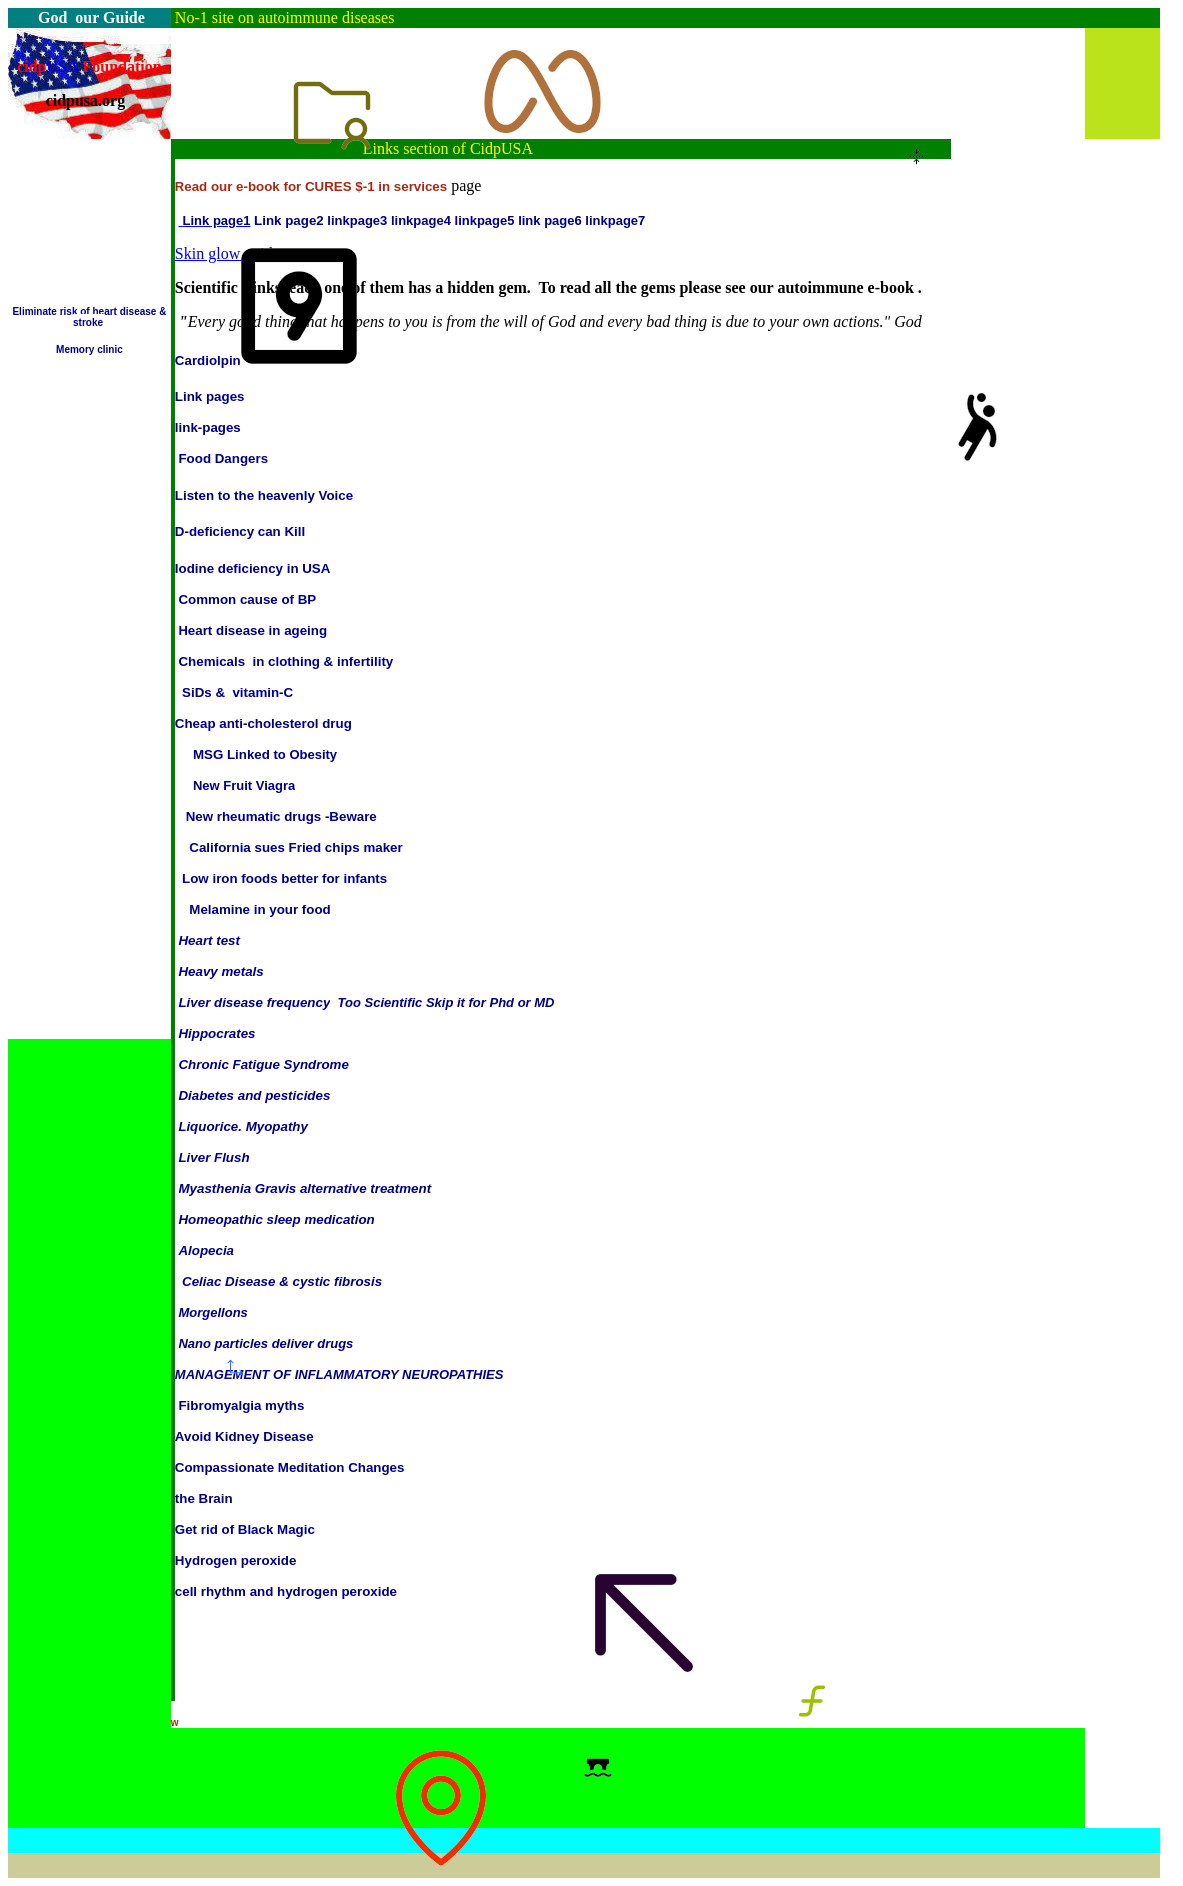 This screenshot has height=1886, width=1183. What do you see at coordinates (977, 426) in the screenshot?
I see `access handball sports content` at bounding box center [977, 426].